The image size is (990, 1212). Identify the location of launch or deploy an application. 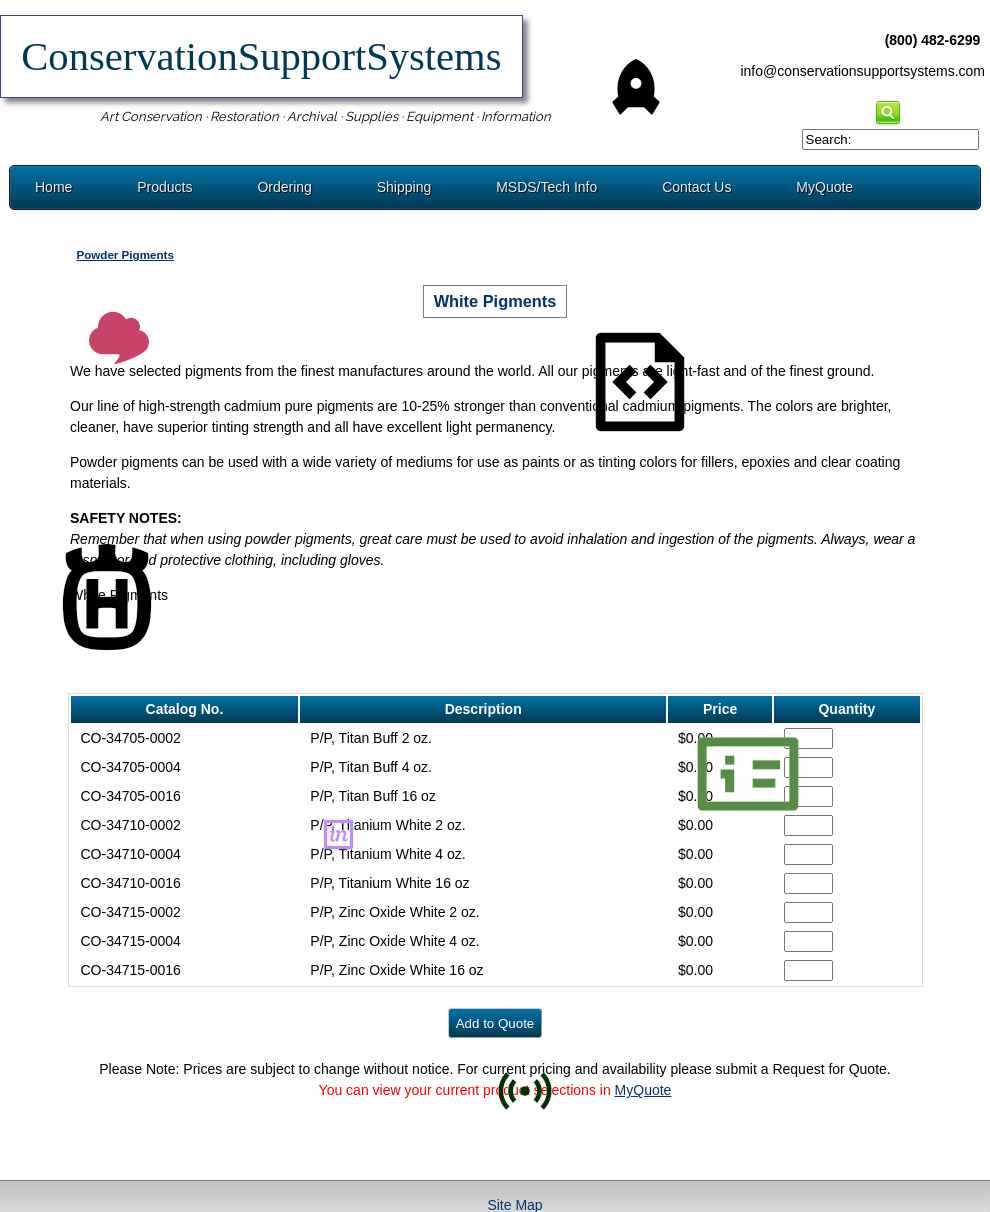
(636, 86).